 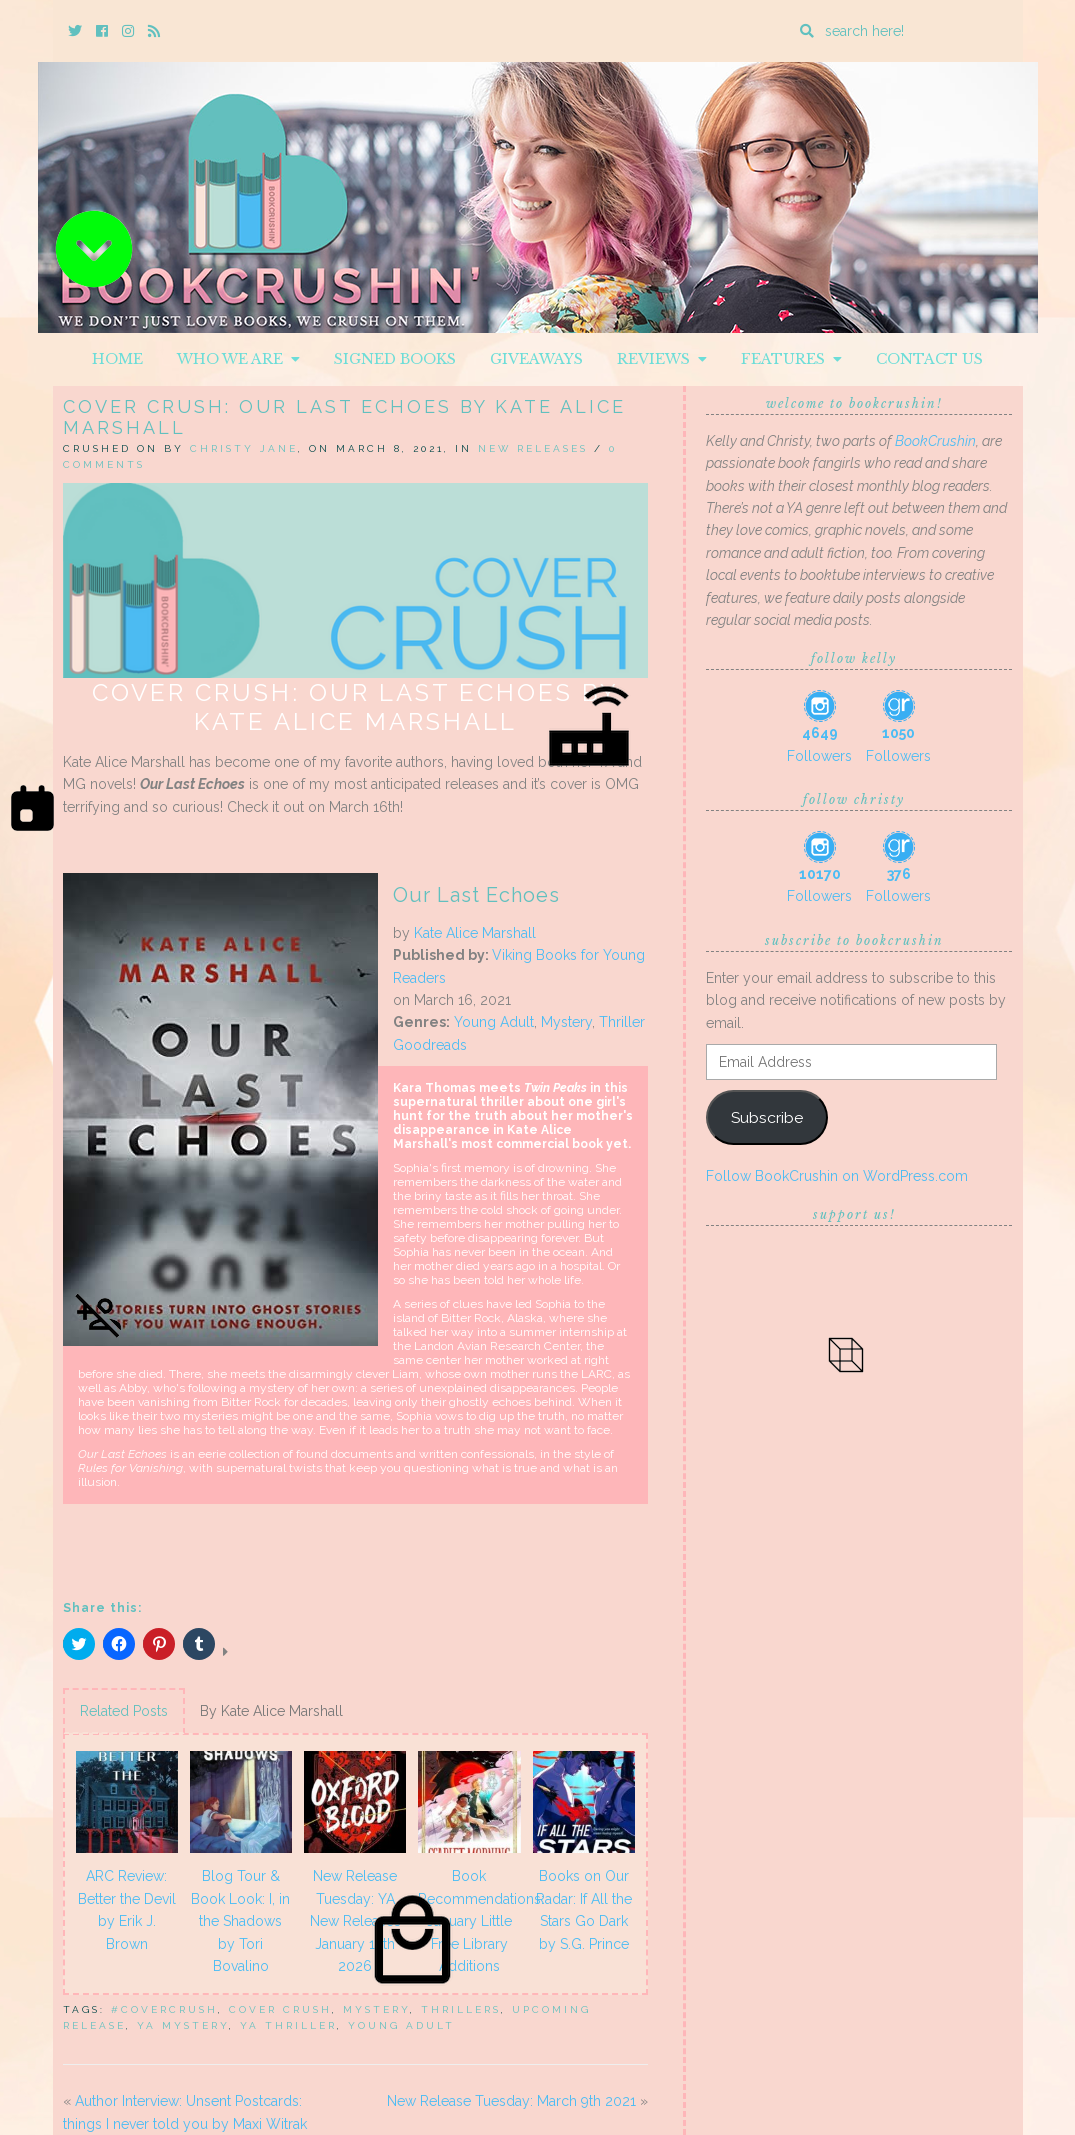 I want to click on view 3D model or object, so click(x=846, y=1355).